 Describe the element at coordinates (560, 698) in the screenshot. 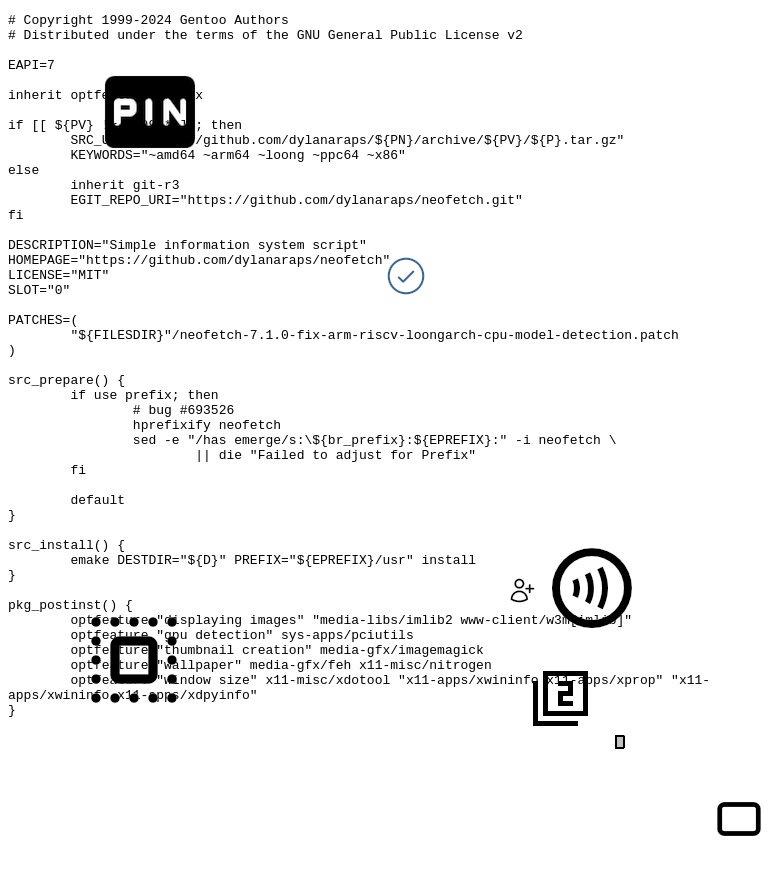

I see `select or apply filter number 2` at that location.